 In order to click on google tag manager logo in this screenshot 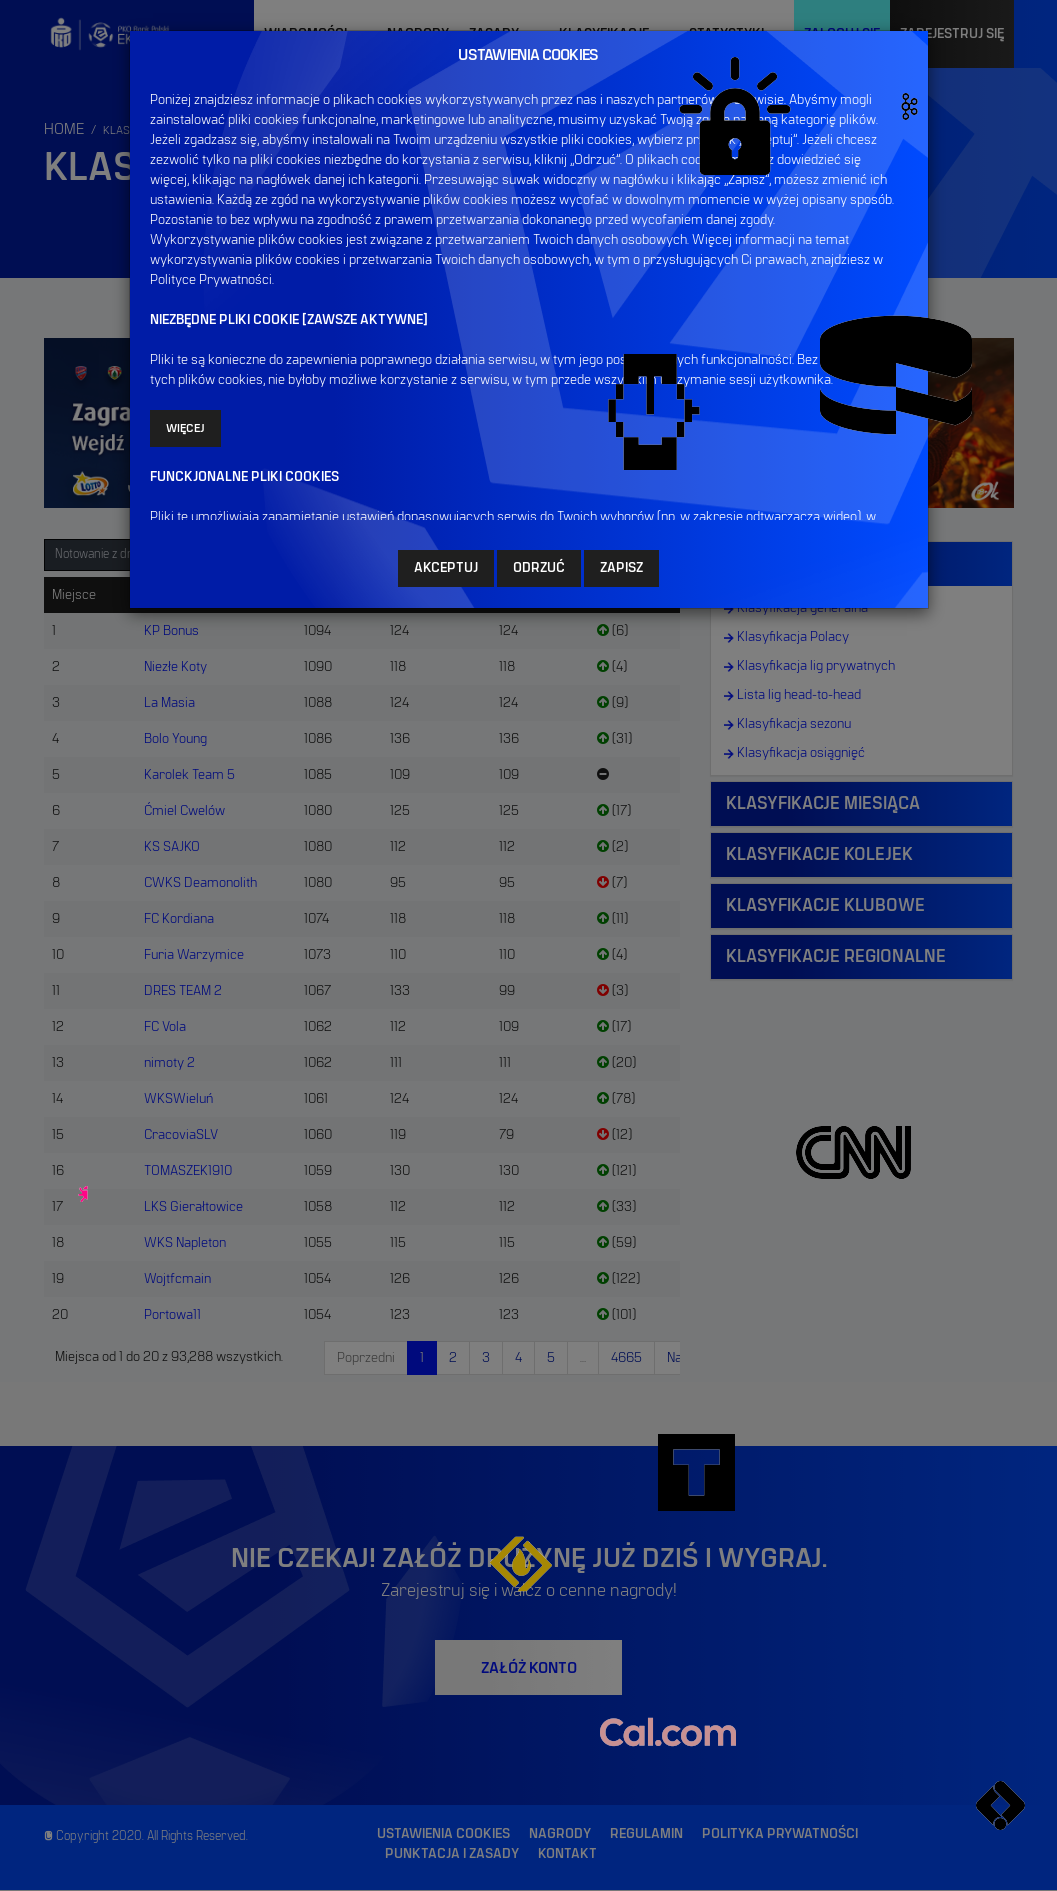, I will do `click(1000, 1805)`.